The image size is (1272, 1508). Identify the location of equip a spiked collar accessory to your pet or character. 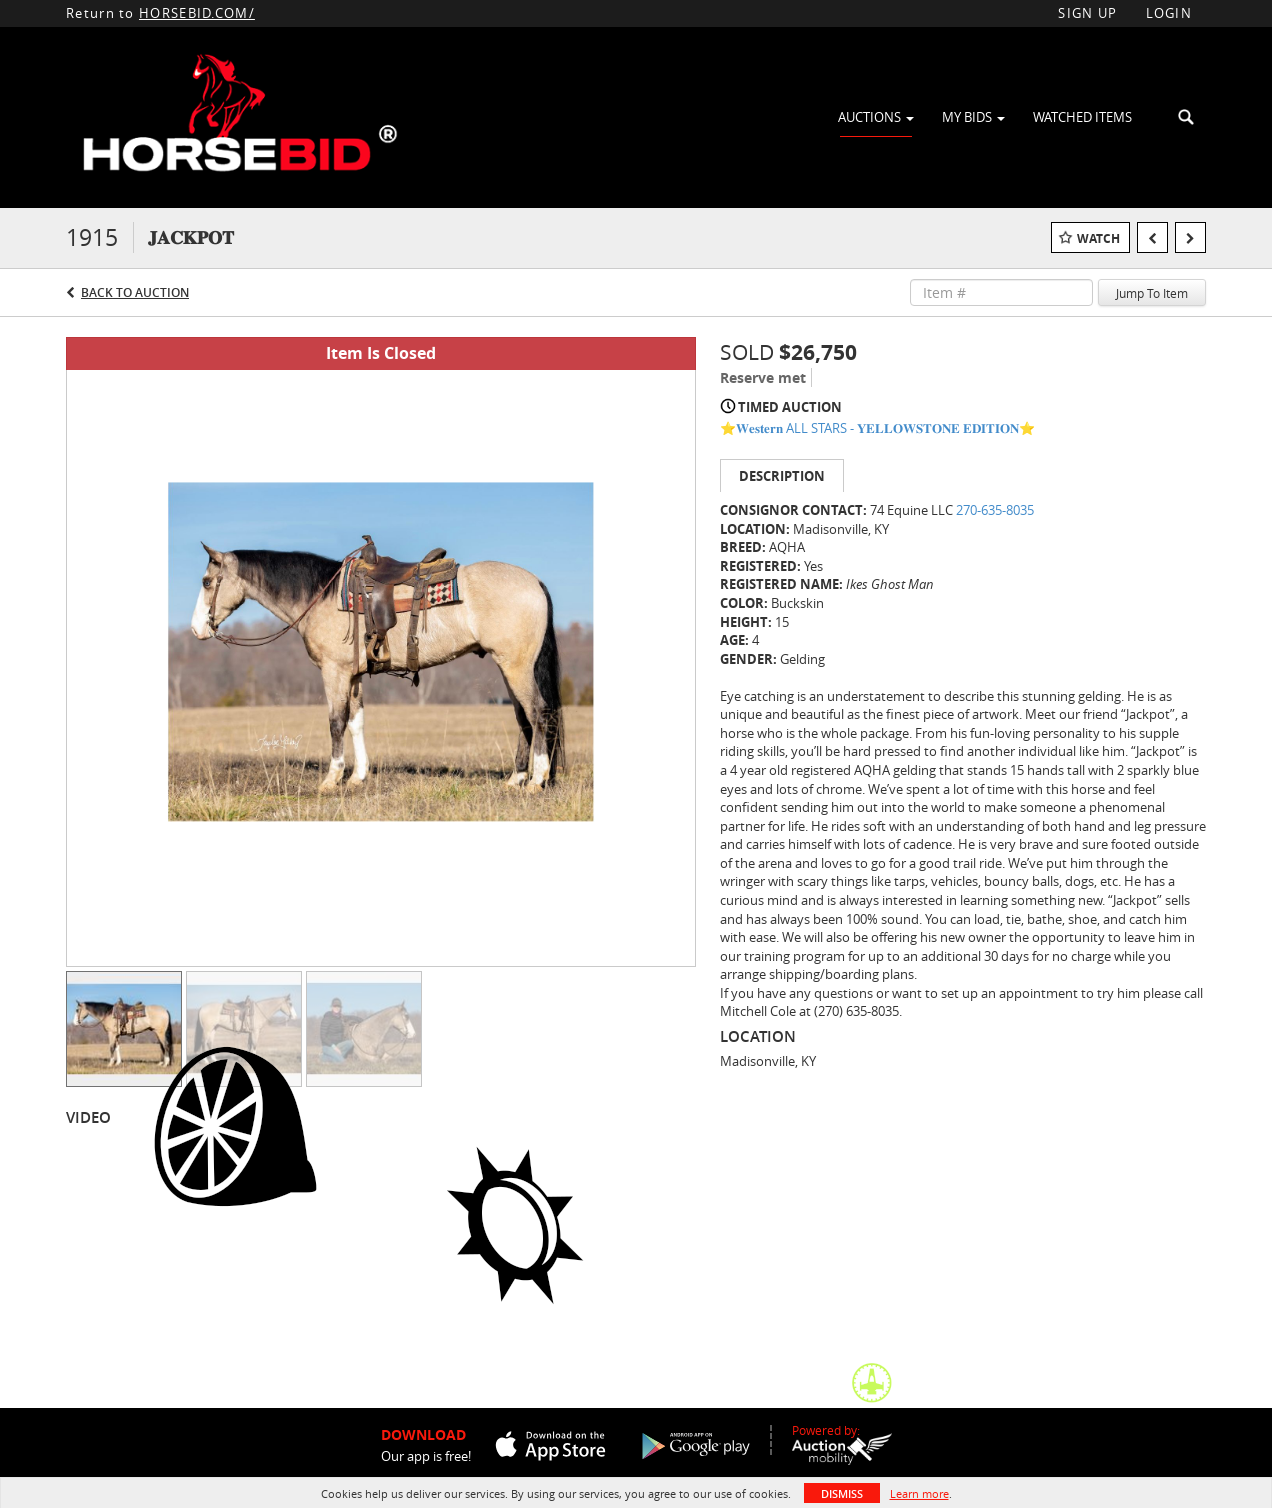
(515, 1225).